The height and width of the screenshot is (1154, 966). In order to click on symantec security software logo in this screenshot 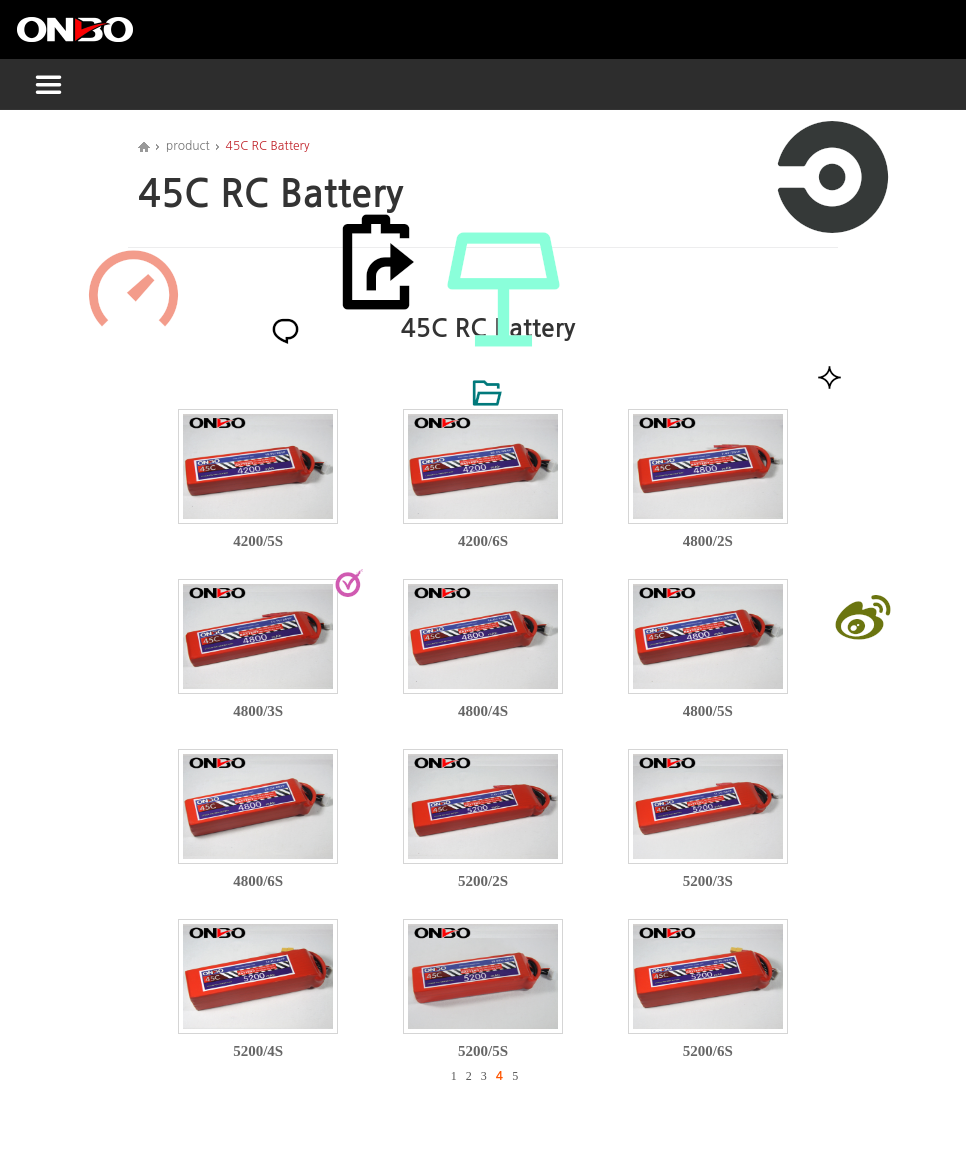, I will do `click(349, 583)`.